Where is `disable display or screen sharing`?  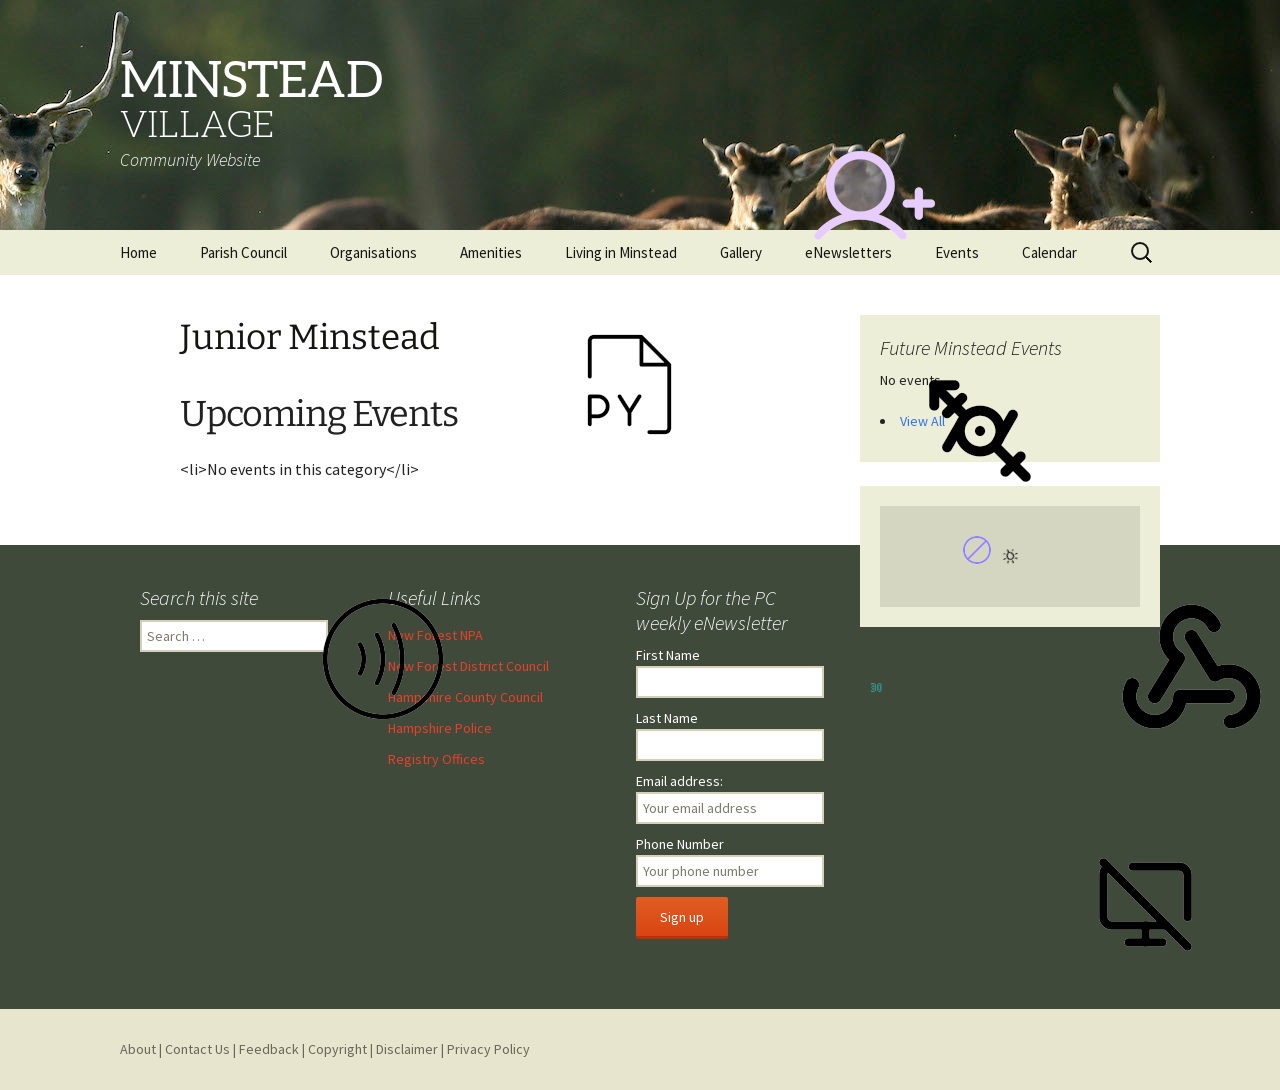 disable display or screen sharing is located at coordinates (1145, 904).